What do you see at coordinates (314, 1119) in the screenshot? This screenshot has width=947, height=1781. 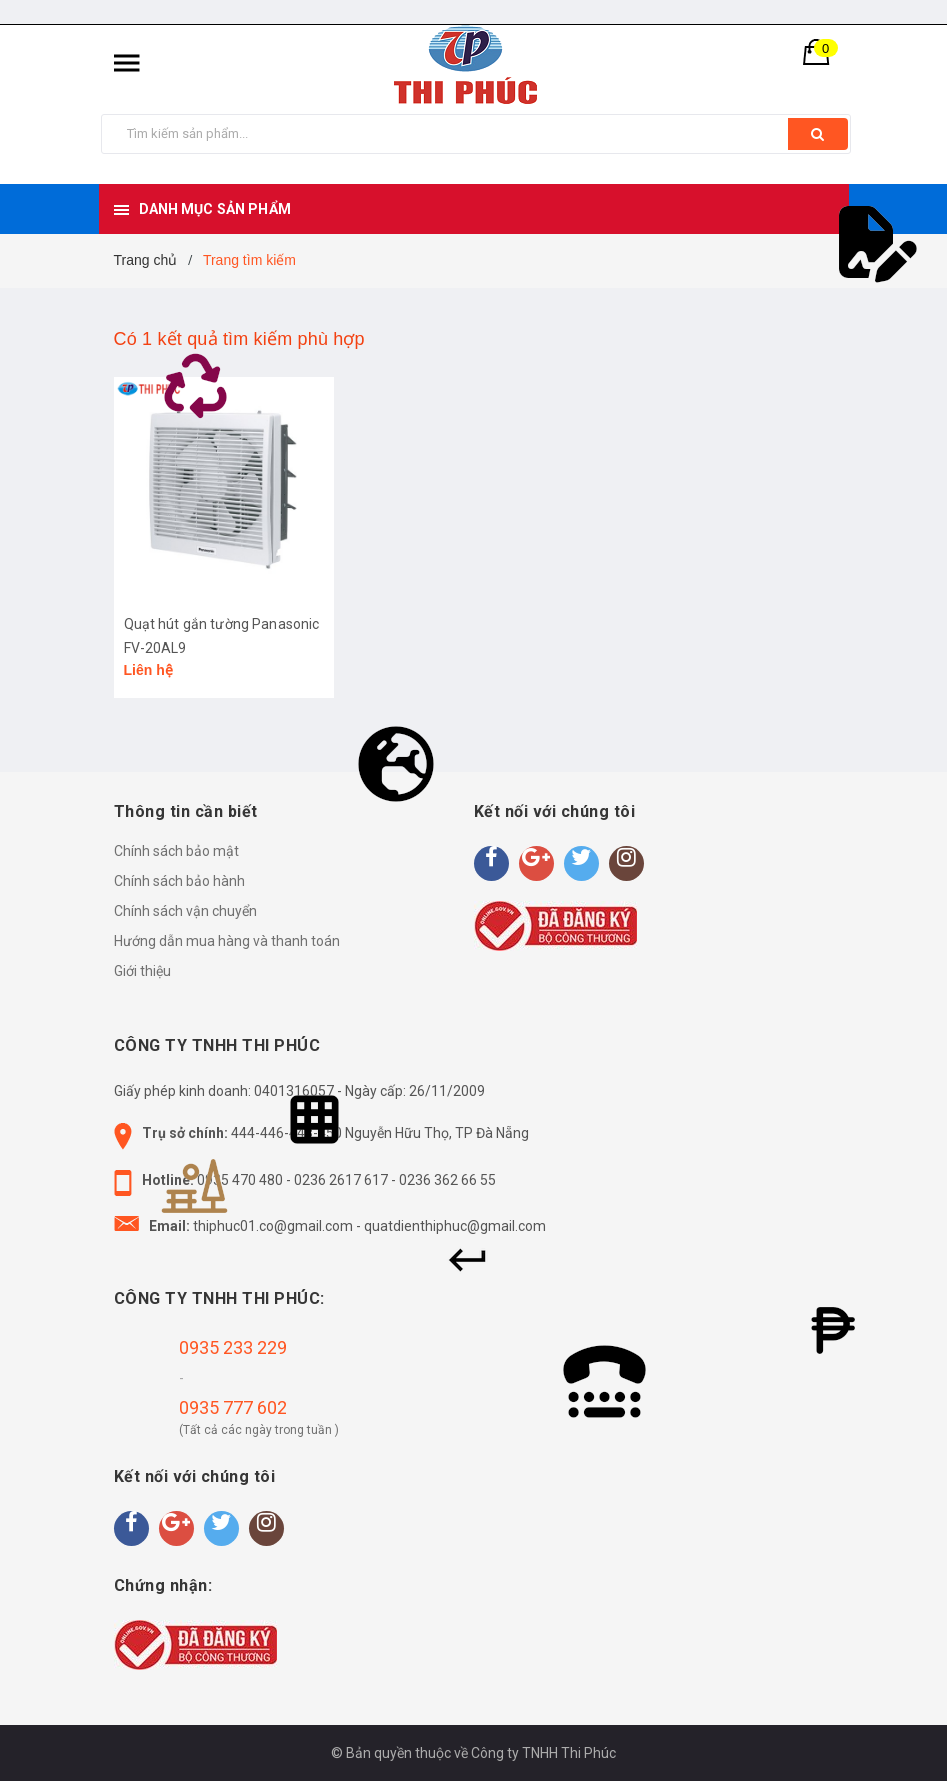 I see `view data in grid or table format` at bounding box center [314, 1119].